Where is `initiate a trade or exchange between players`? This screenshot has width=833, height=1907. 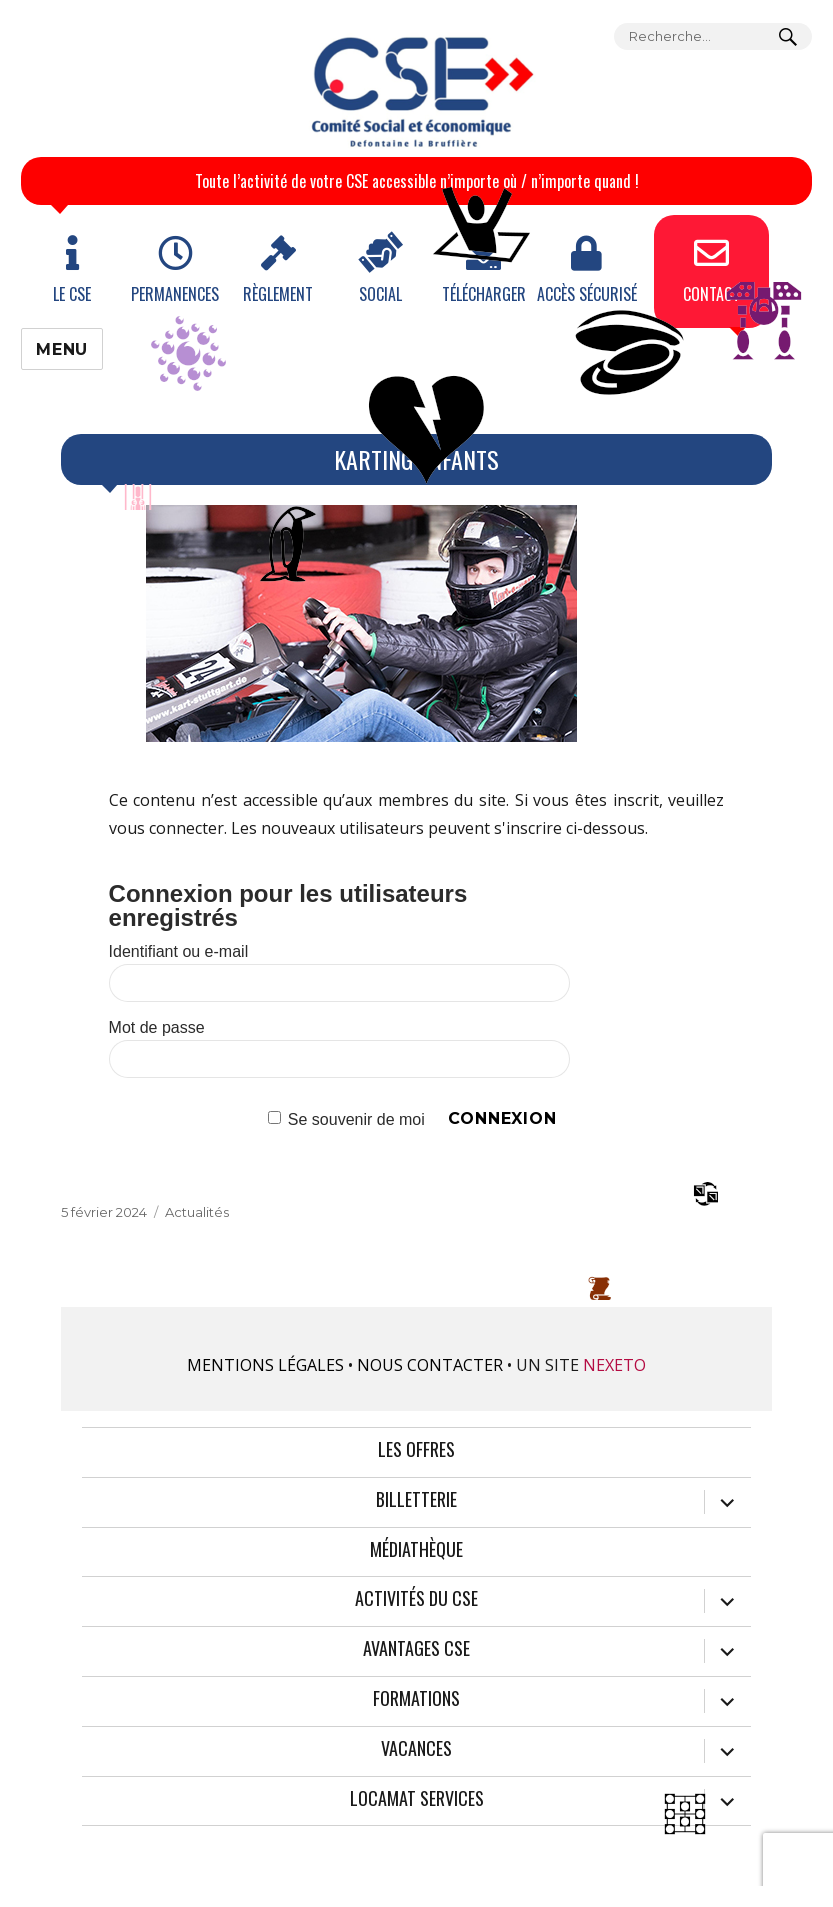 initiate a trade or exchange between players is located at coordinates (706, 1194).